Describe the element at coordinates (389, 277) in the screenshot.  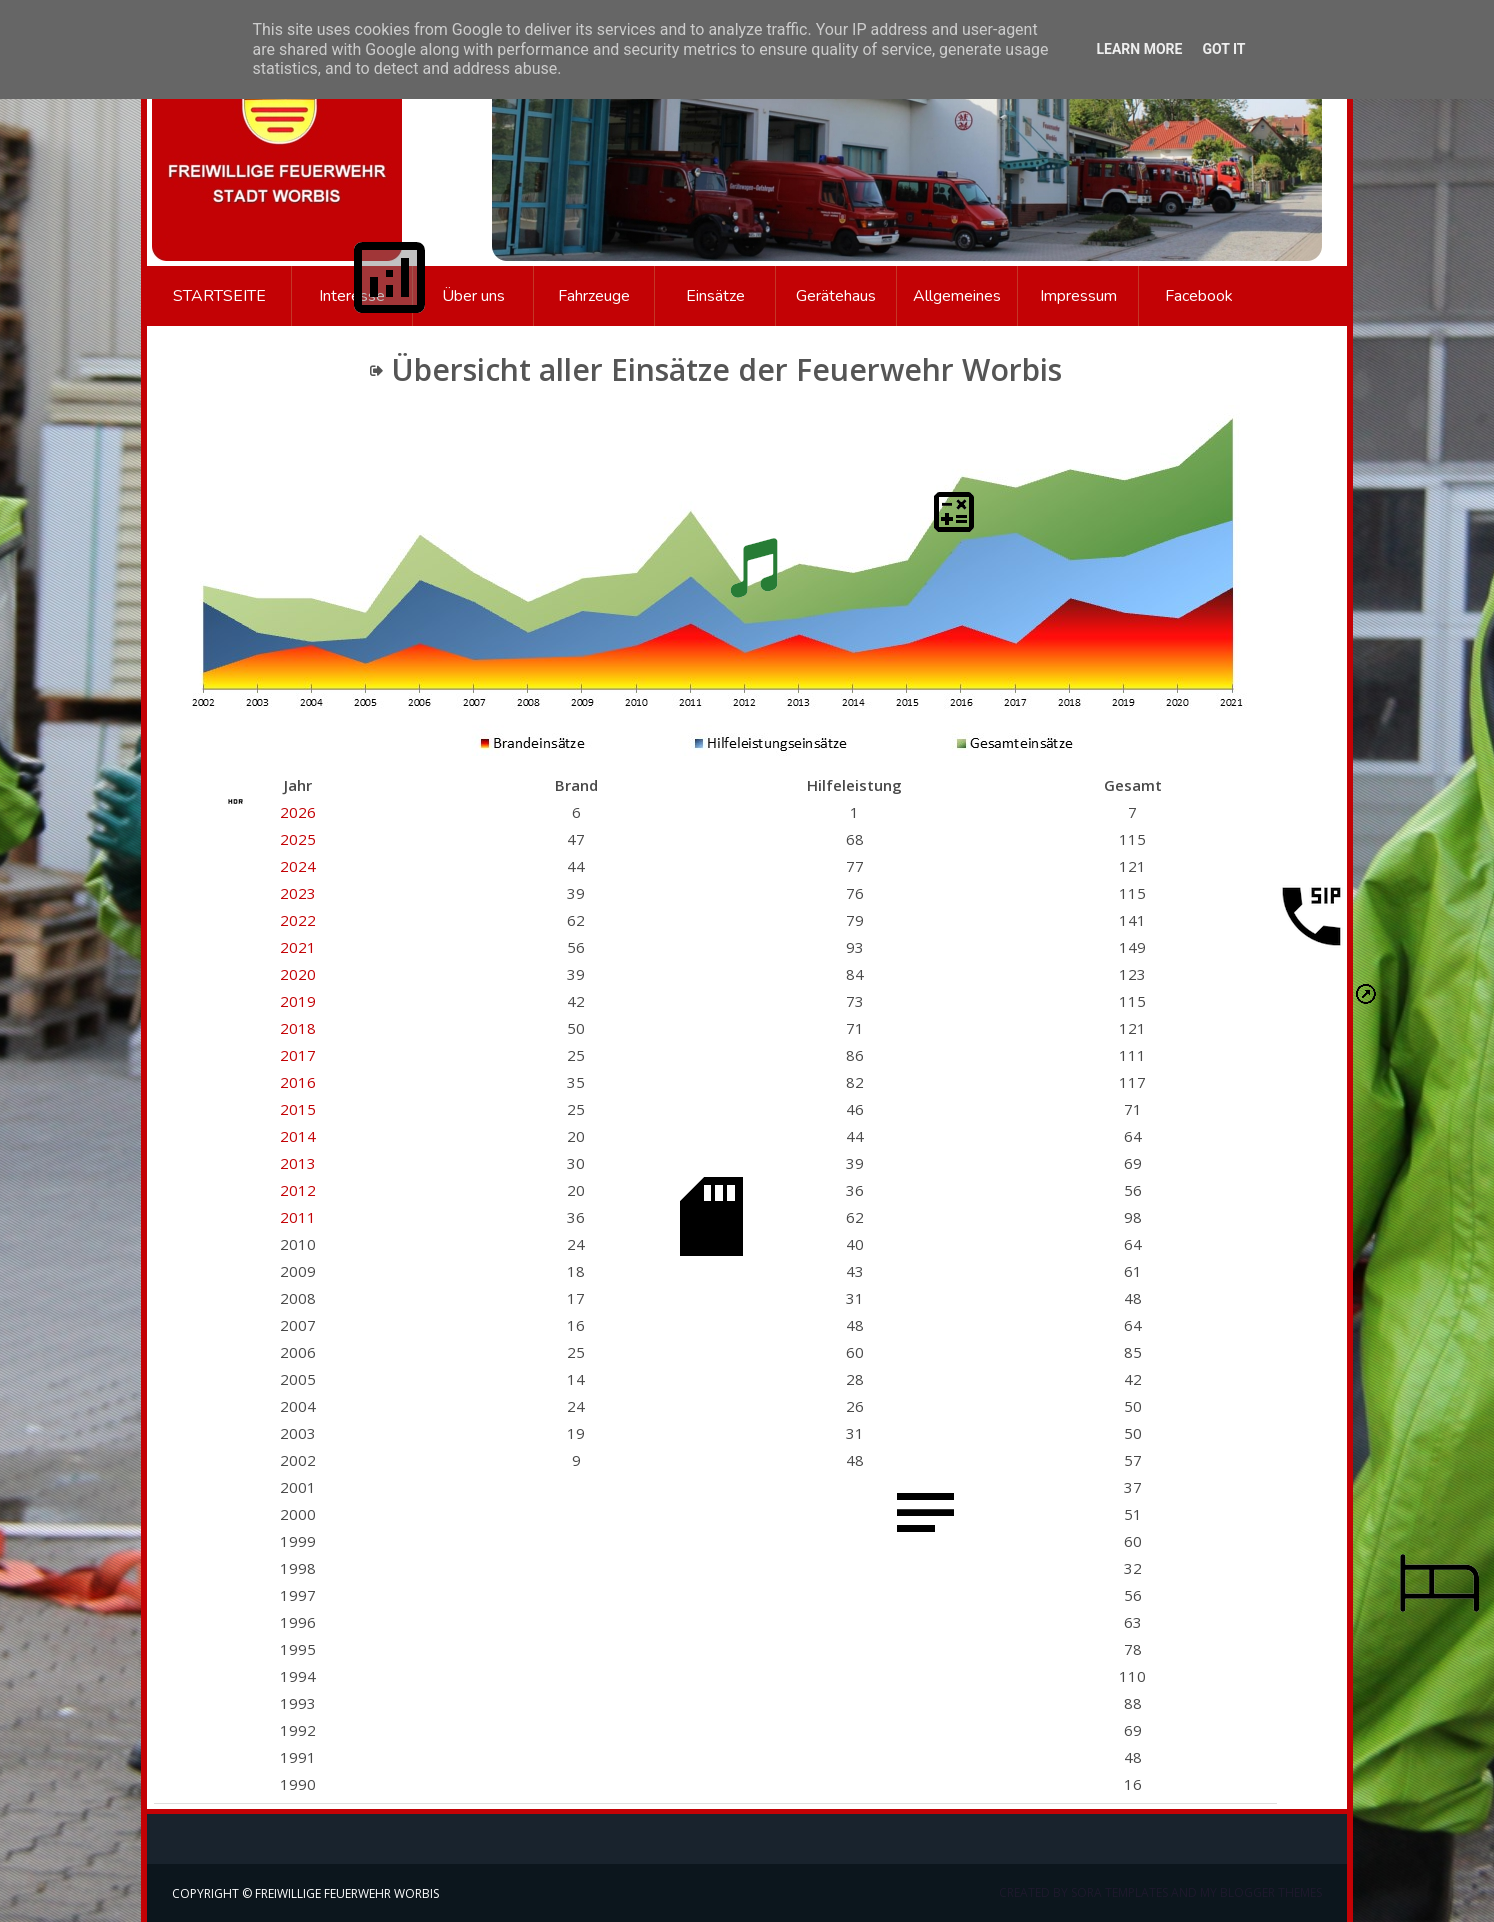
I see `view analytics and statistics` at that location.